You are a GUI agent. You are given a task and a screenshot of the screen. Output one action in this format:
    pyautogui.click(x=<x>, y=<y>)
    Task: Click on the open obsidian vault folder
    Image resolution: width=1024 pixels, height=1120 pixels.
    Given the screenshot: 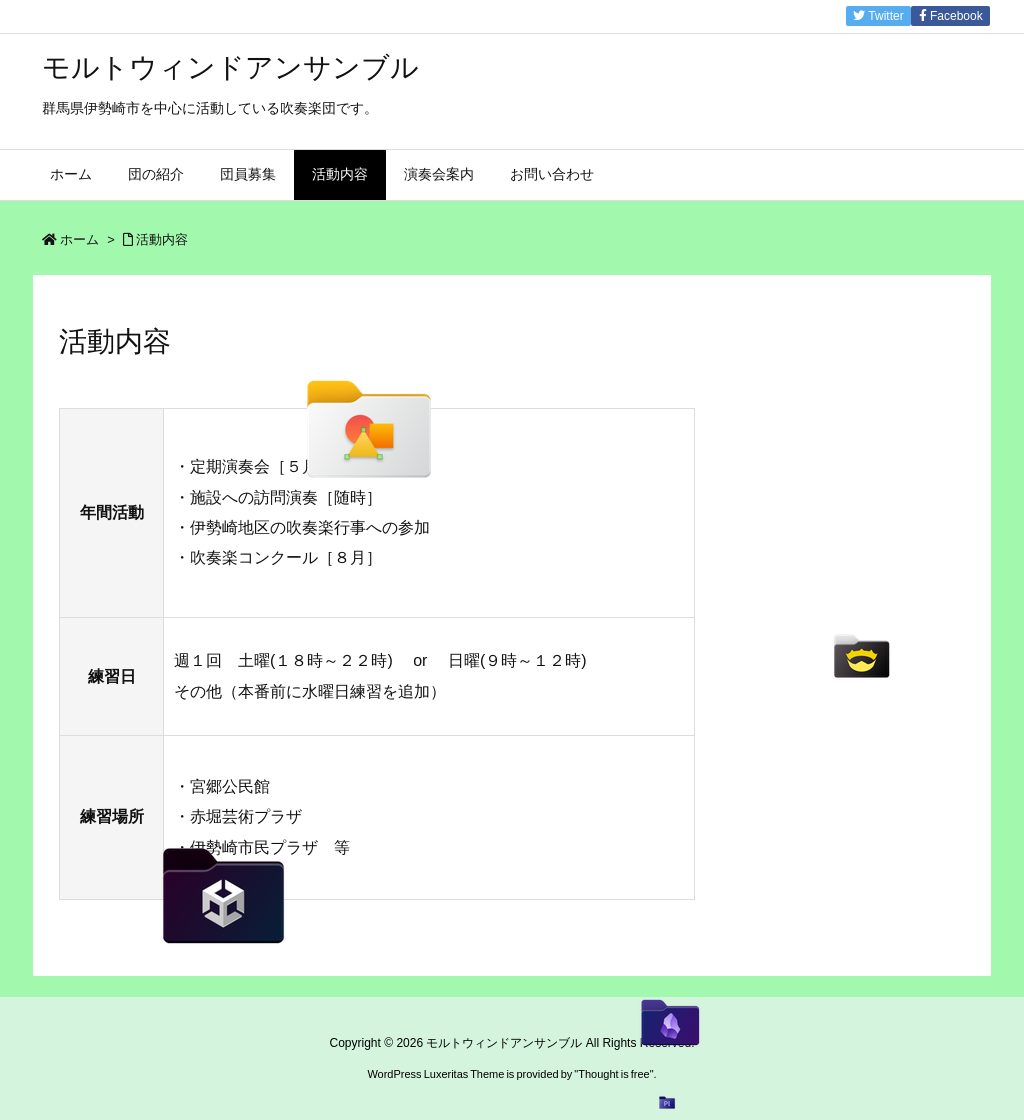 What is the action you would take?
    pyautogui.click(x=670, y=1024)
    